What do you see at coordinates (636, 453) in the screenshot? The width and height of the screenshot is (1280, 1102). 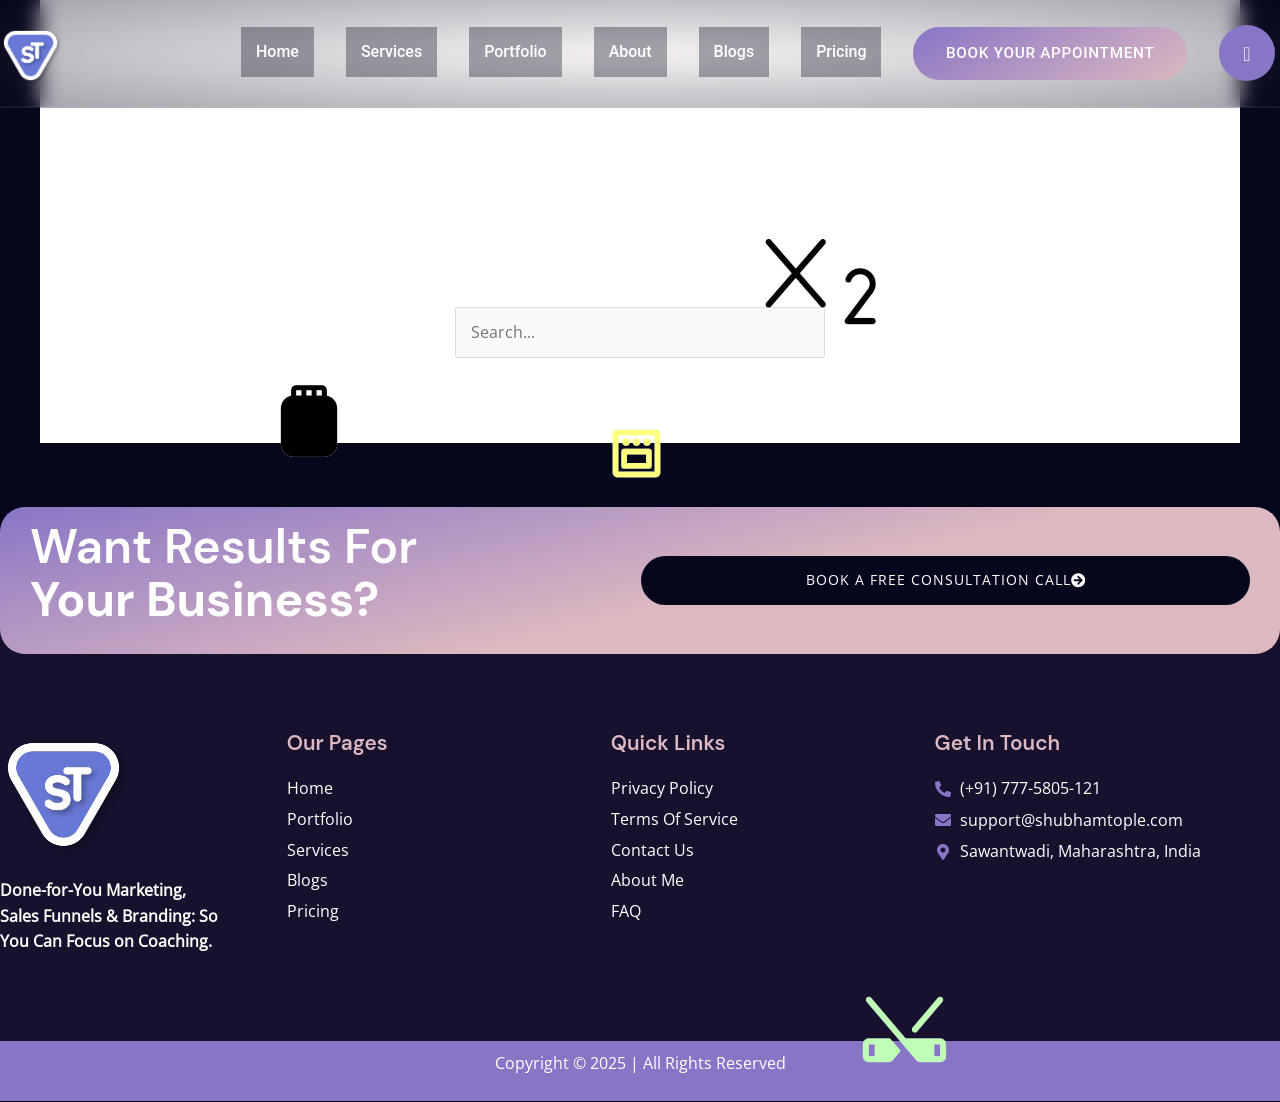 I see `access oven or cooking appliance controls` at bounding box center [636, 453].